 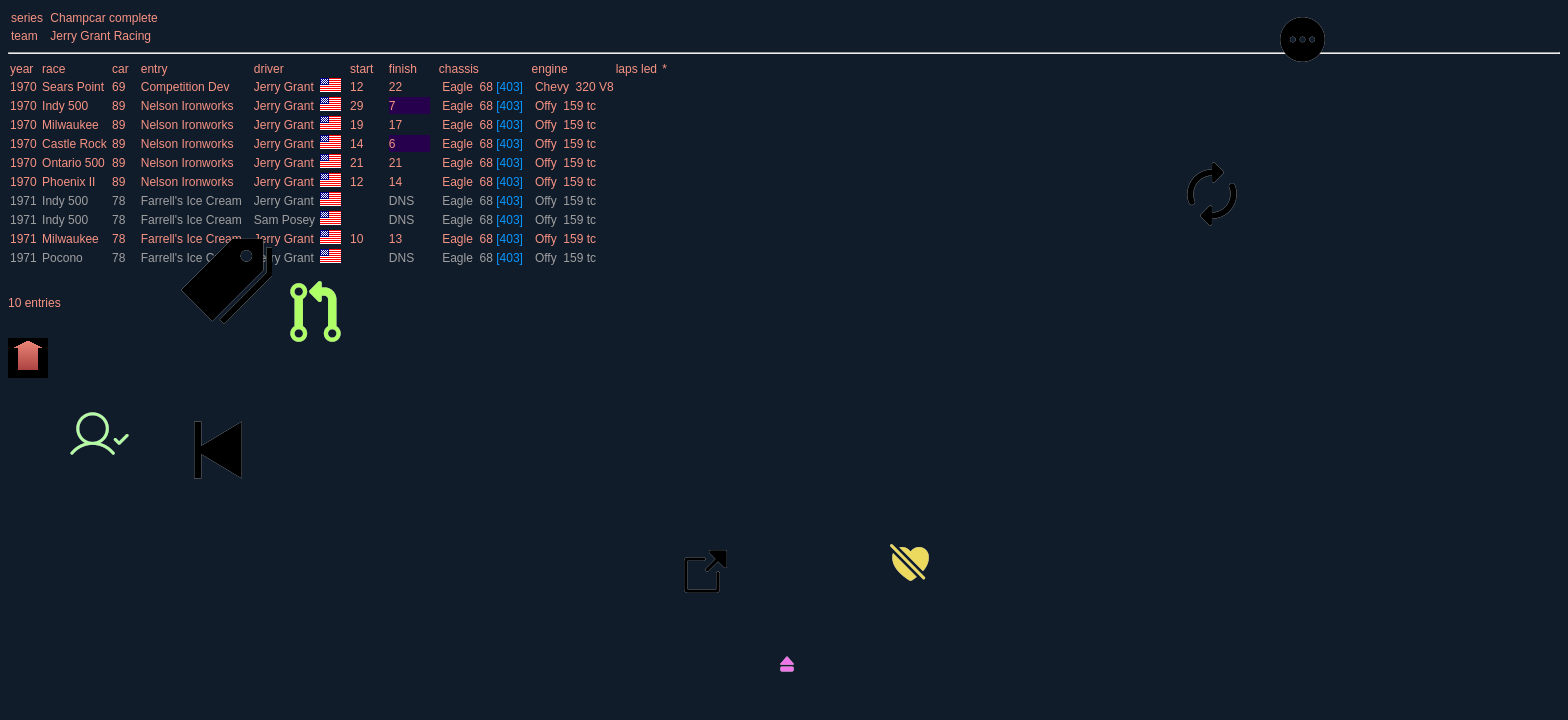 I want to click on verify or approve a user account, so click(x=97, y=435).